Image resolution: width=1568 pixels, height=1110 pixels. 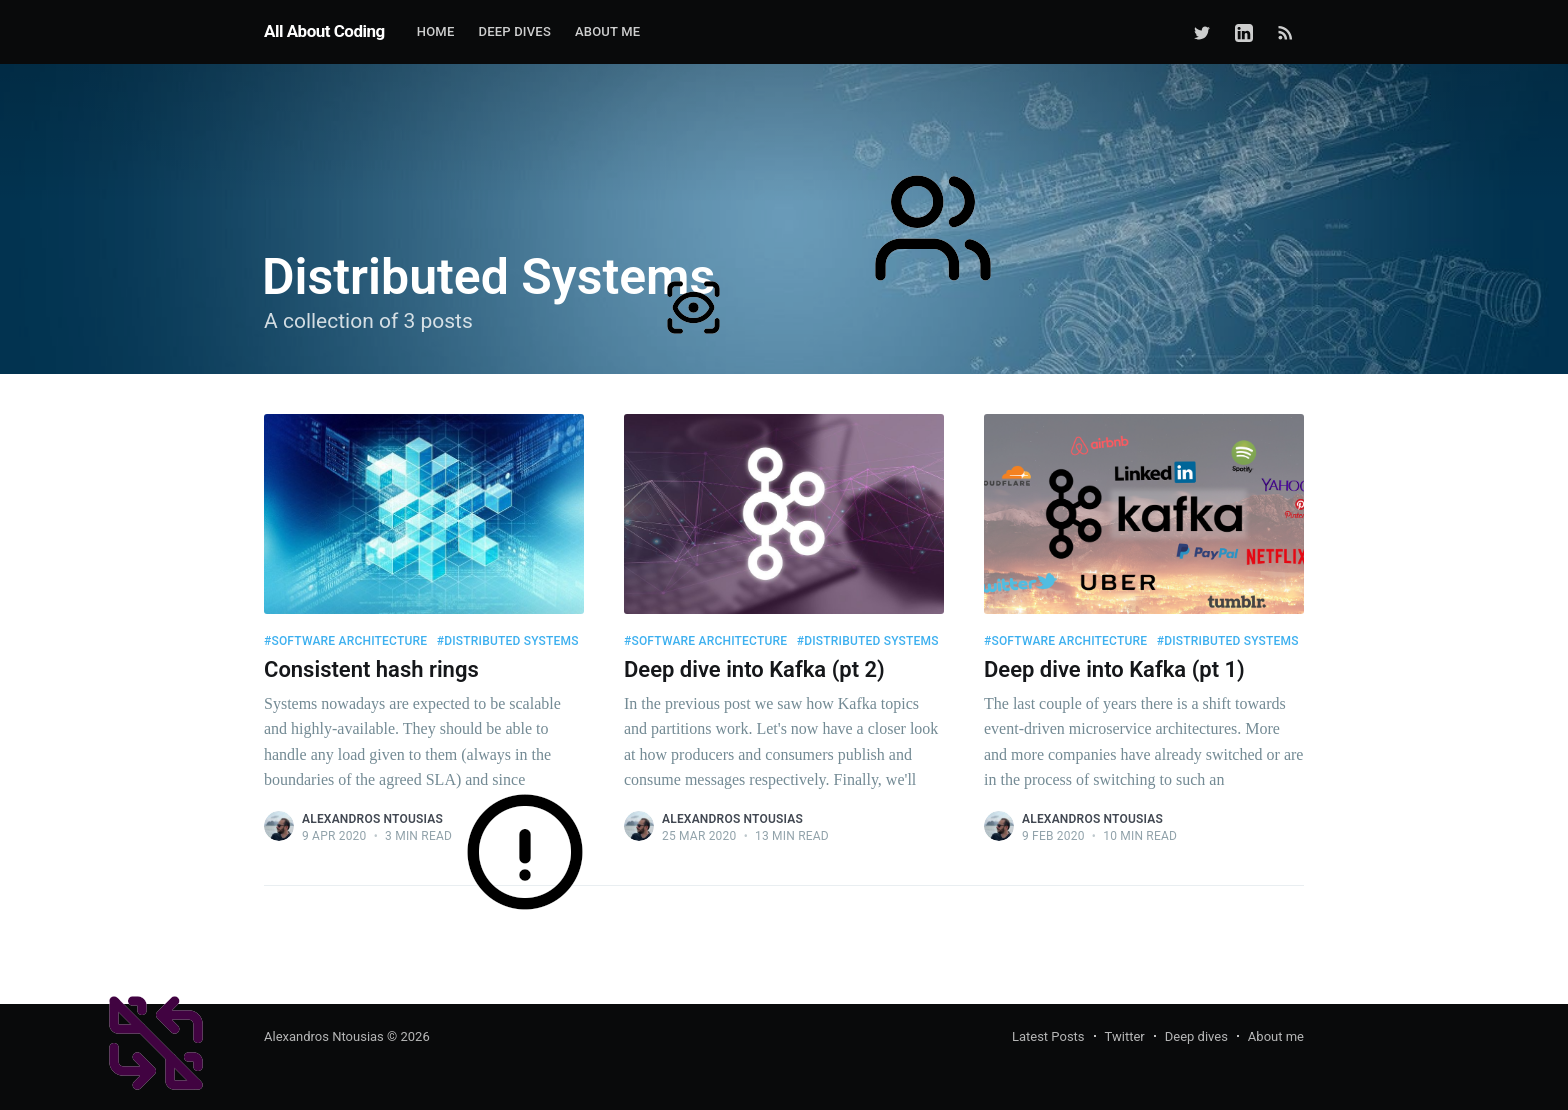 I want to click on scan with eye tracking or face recognition, so click(x=693, y=307).